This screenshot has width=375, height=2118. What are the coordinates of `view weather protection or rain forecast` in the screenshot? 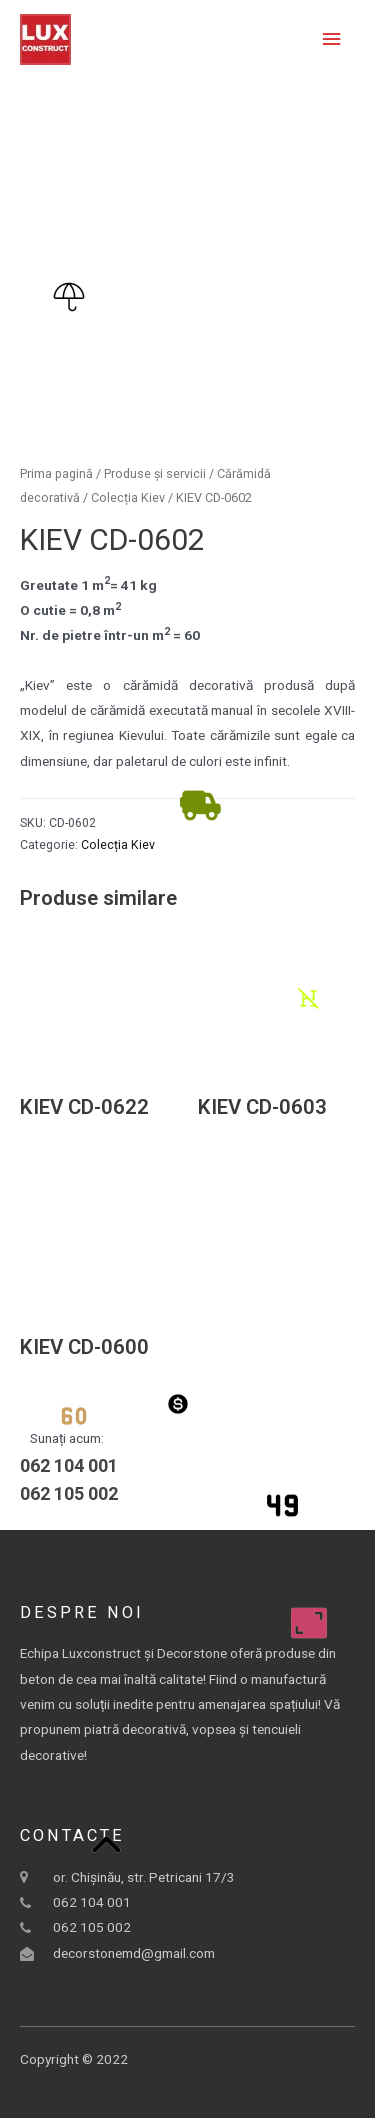 It's located at (69, 297).